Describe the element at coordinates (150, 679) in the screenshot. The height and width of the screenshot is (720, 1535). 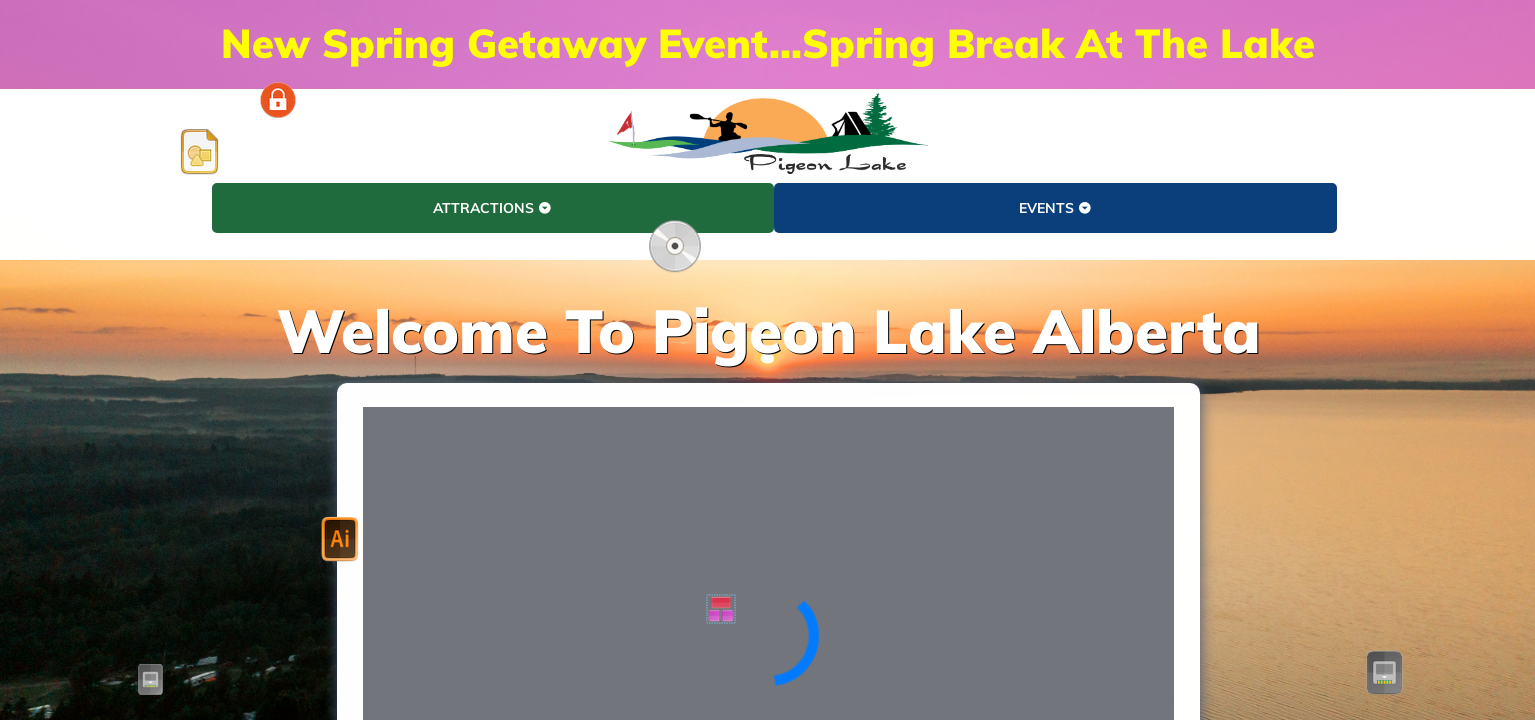
I see `n64 game rom file` at that location.